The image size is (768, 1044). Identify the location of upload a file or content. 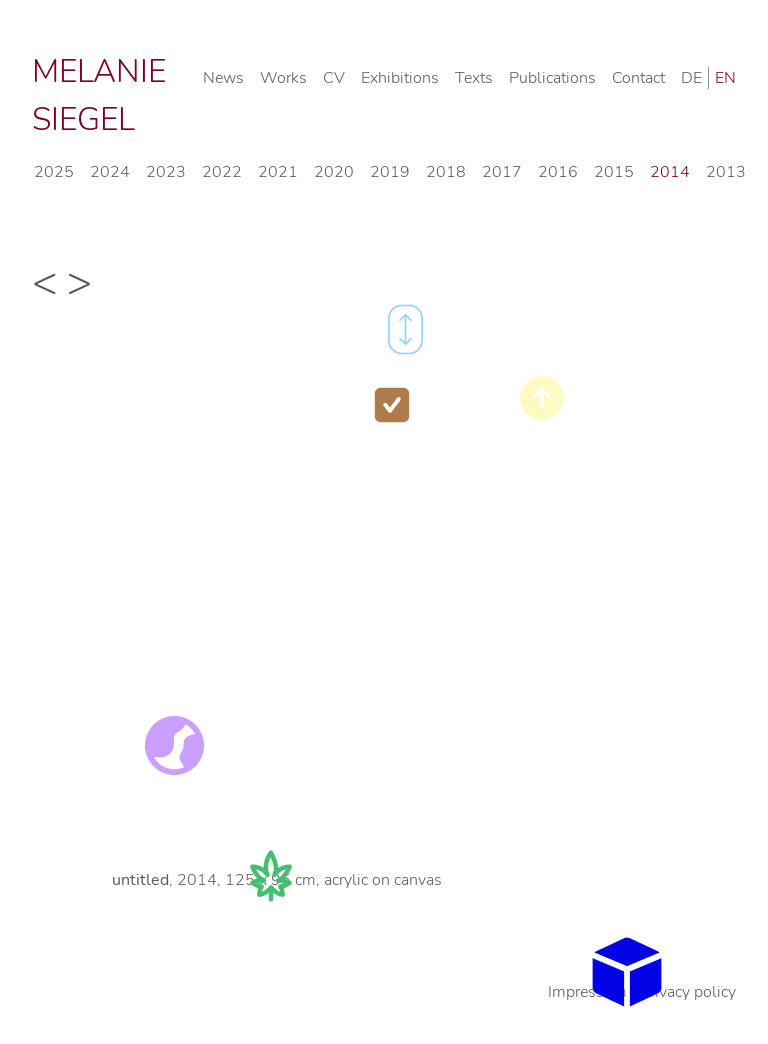
(542, 398).